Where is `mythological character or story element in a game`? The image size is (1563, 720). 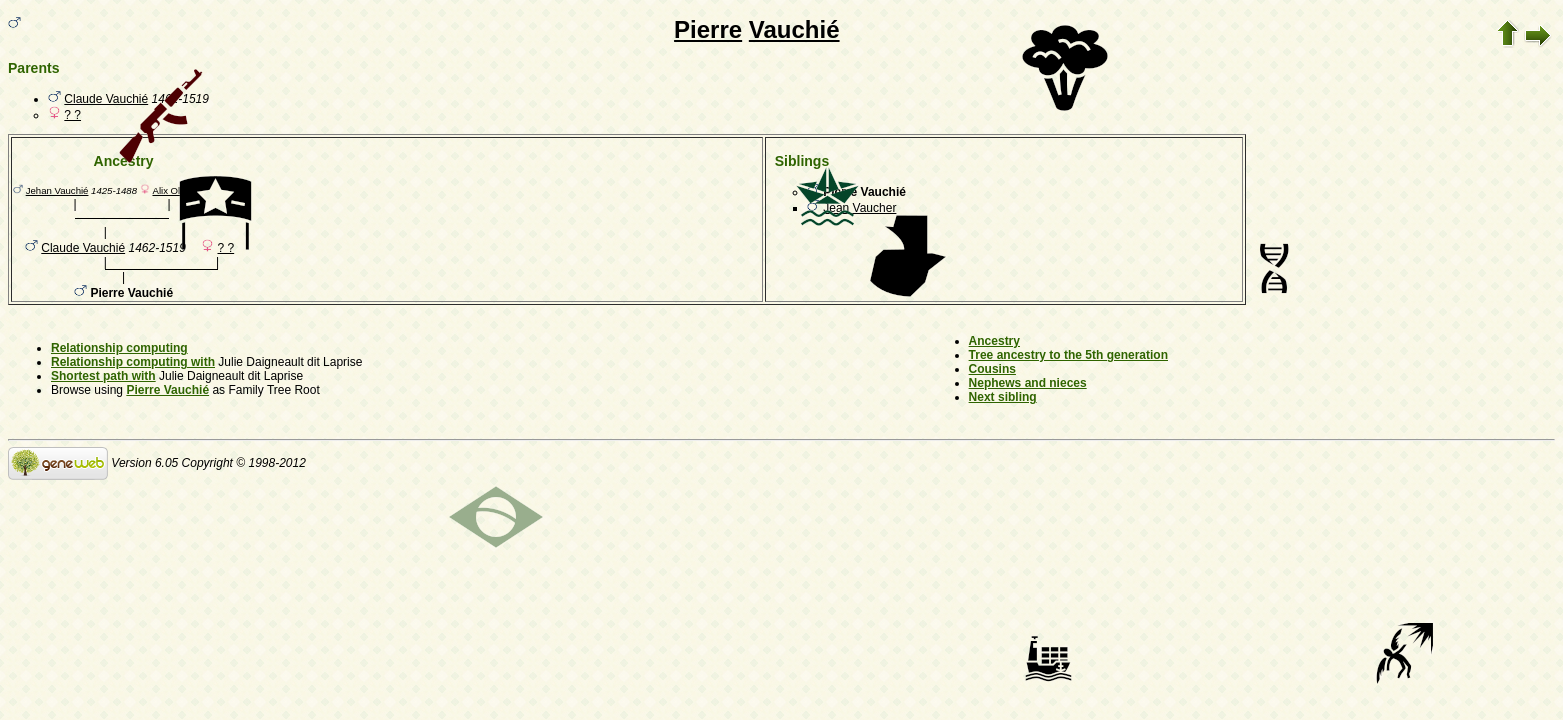
mythological character or story element in a game is located at coordinates (1402, 653).